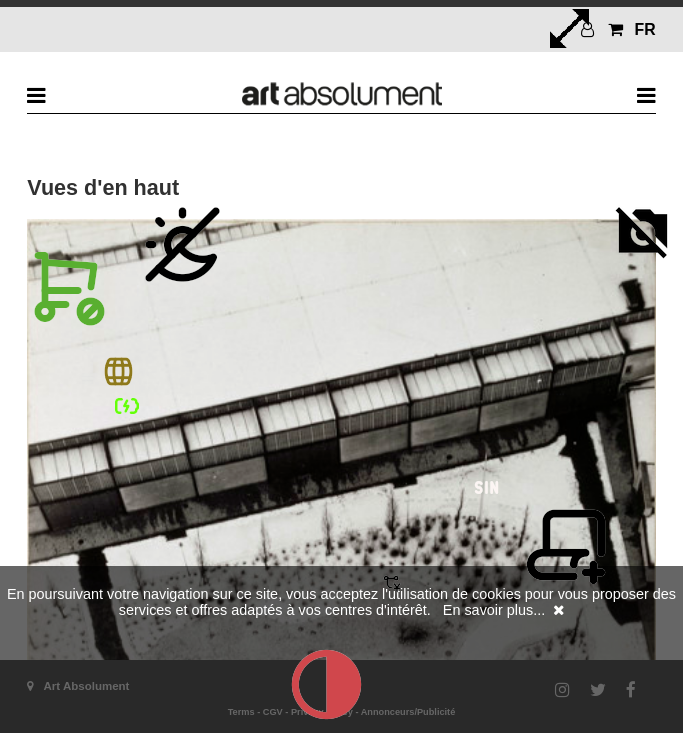  I want to click on indicates device is currently charging, so click(127, 406).